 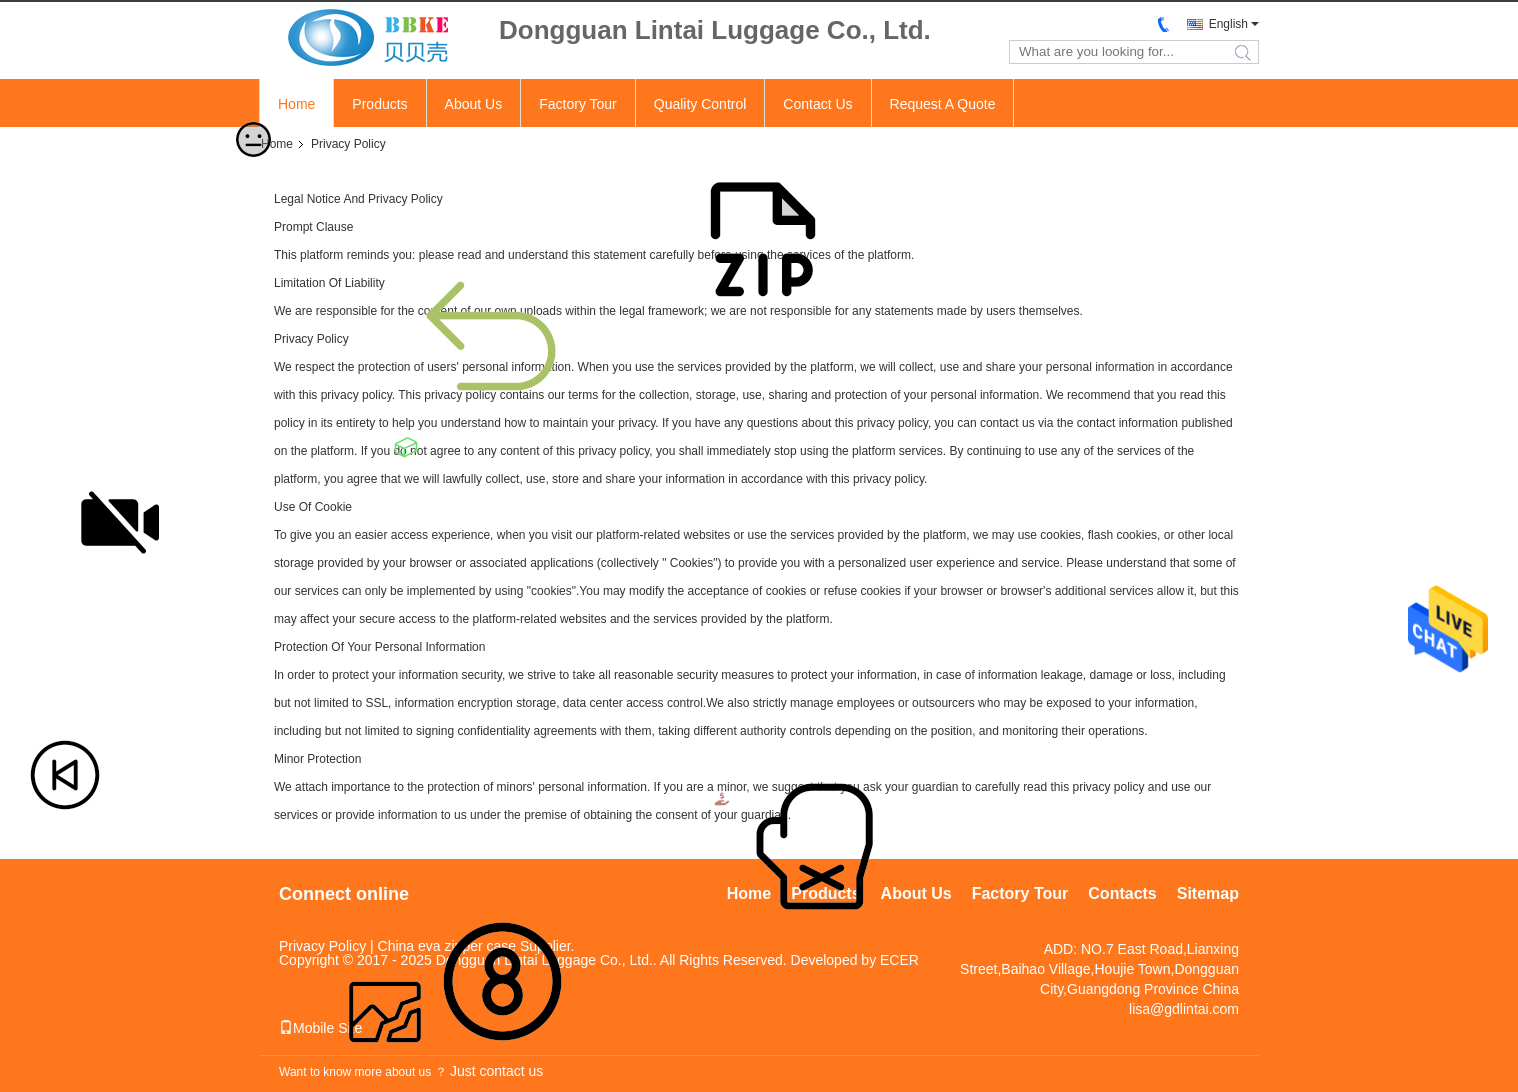 What do you see at coordinates (817, 849) in the screenshot?
I see `access boxing or combat sports content` at bounding box center [817, 849].